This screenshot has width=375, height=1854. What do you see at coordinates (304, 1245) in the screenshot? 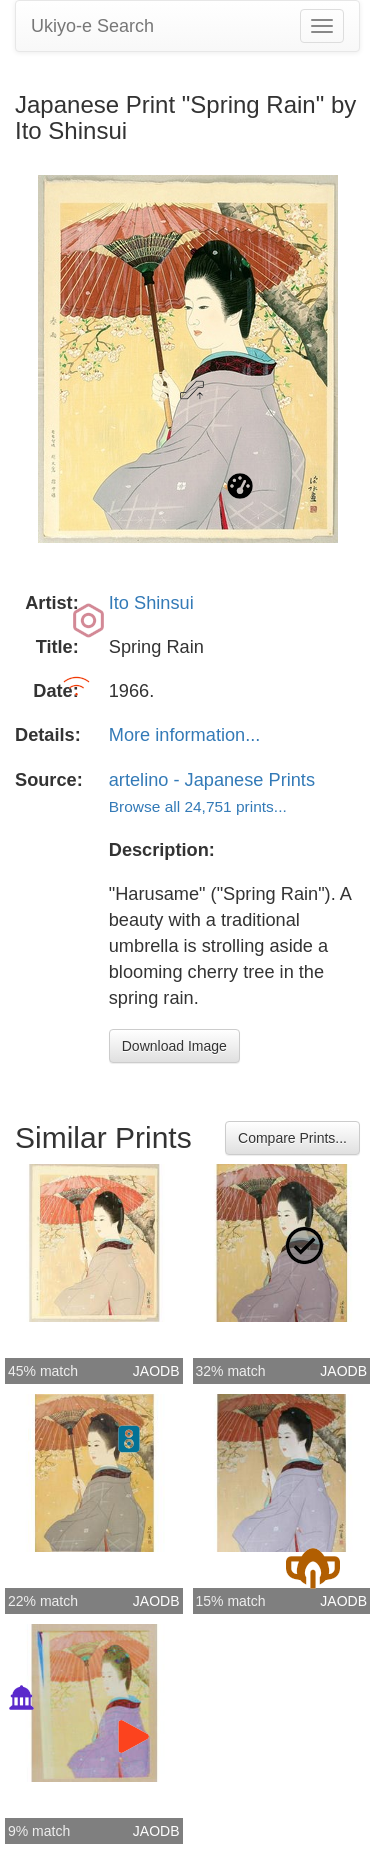
I see `indicates task or action completed successfully` at bounding box center [304, 1245].